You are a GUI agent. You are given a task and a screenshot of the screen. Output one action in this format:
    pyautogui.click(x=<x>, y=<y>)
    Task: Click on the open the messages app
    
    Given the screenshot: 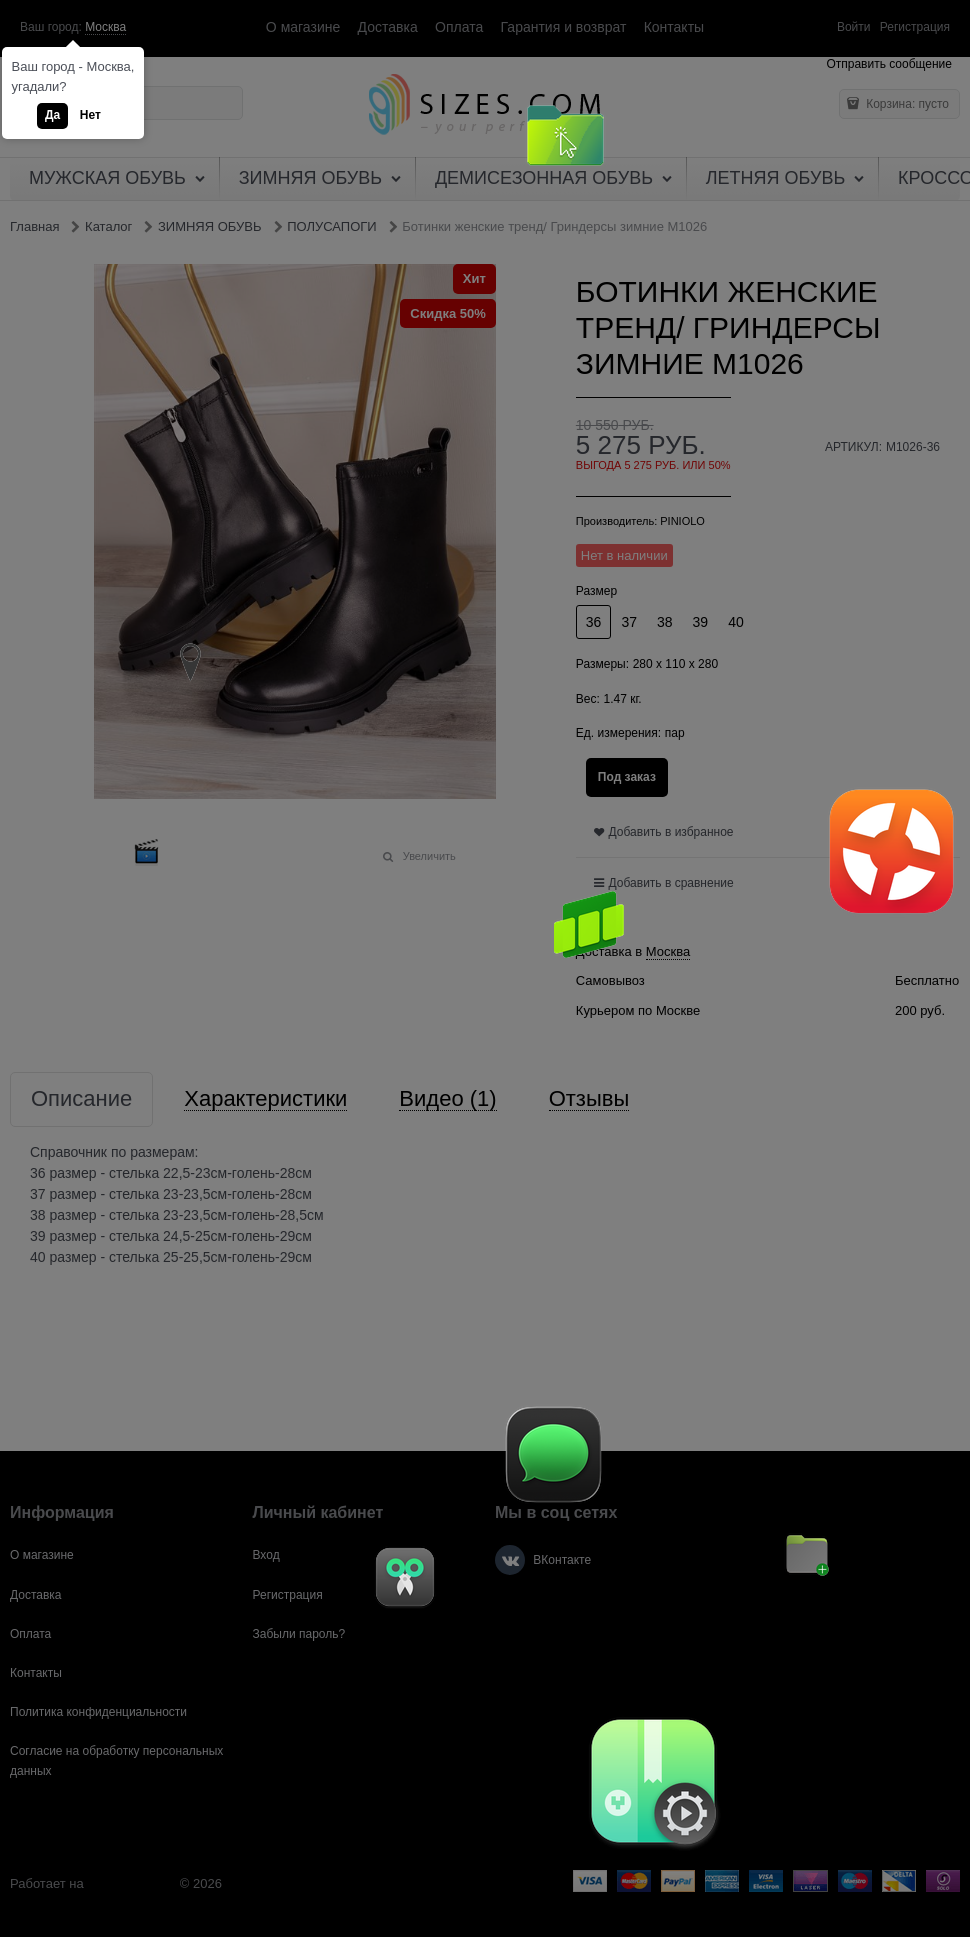 What is the action you would take?
    pyautogui.click(x=553, y=1454)
    